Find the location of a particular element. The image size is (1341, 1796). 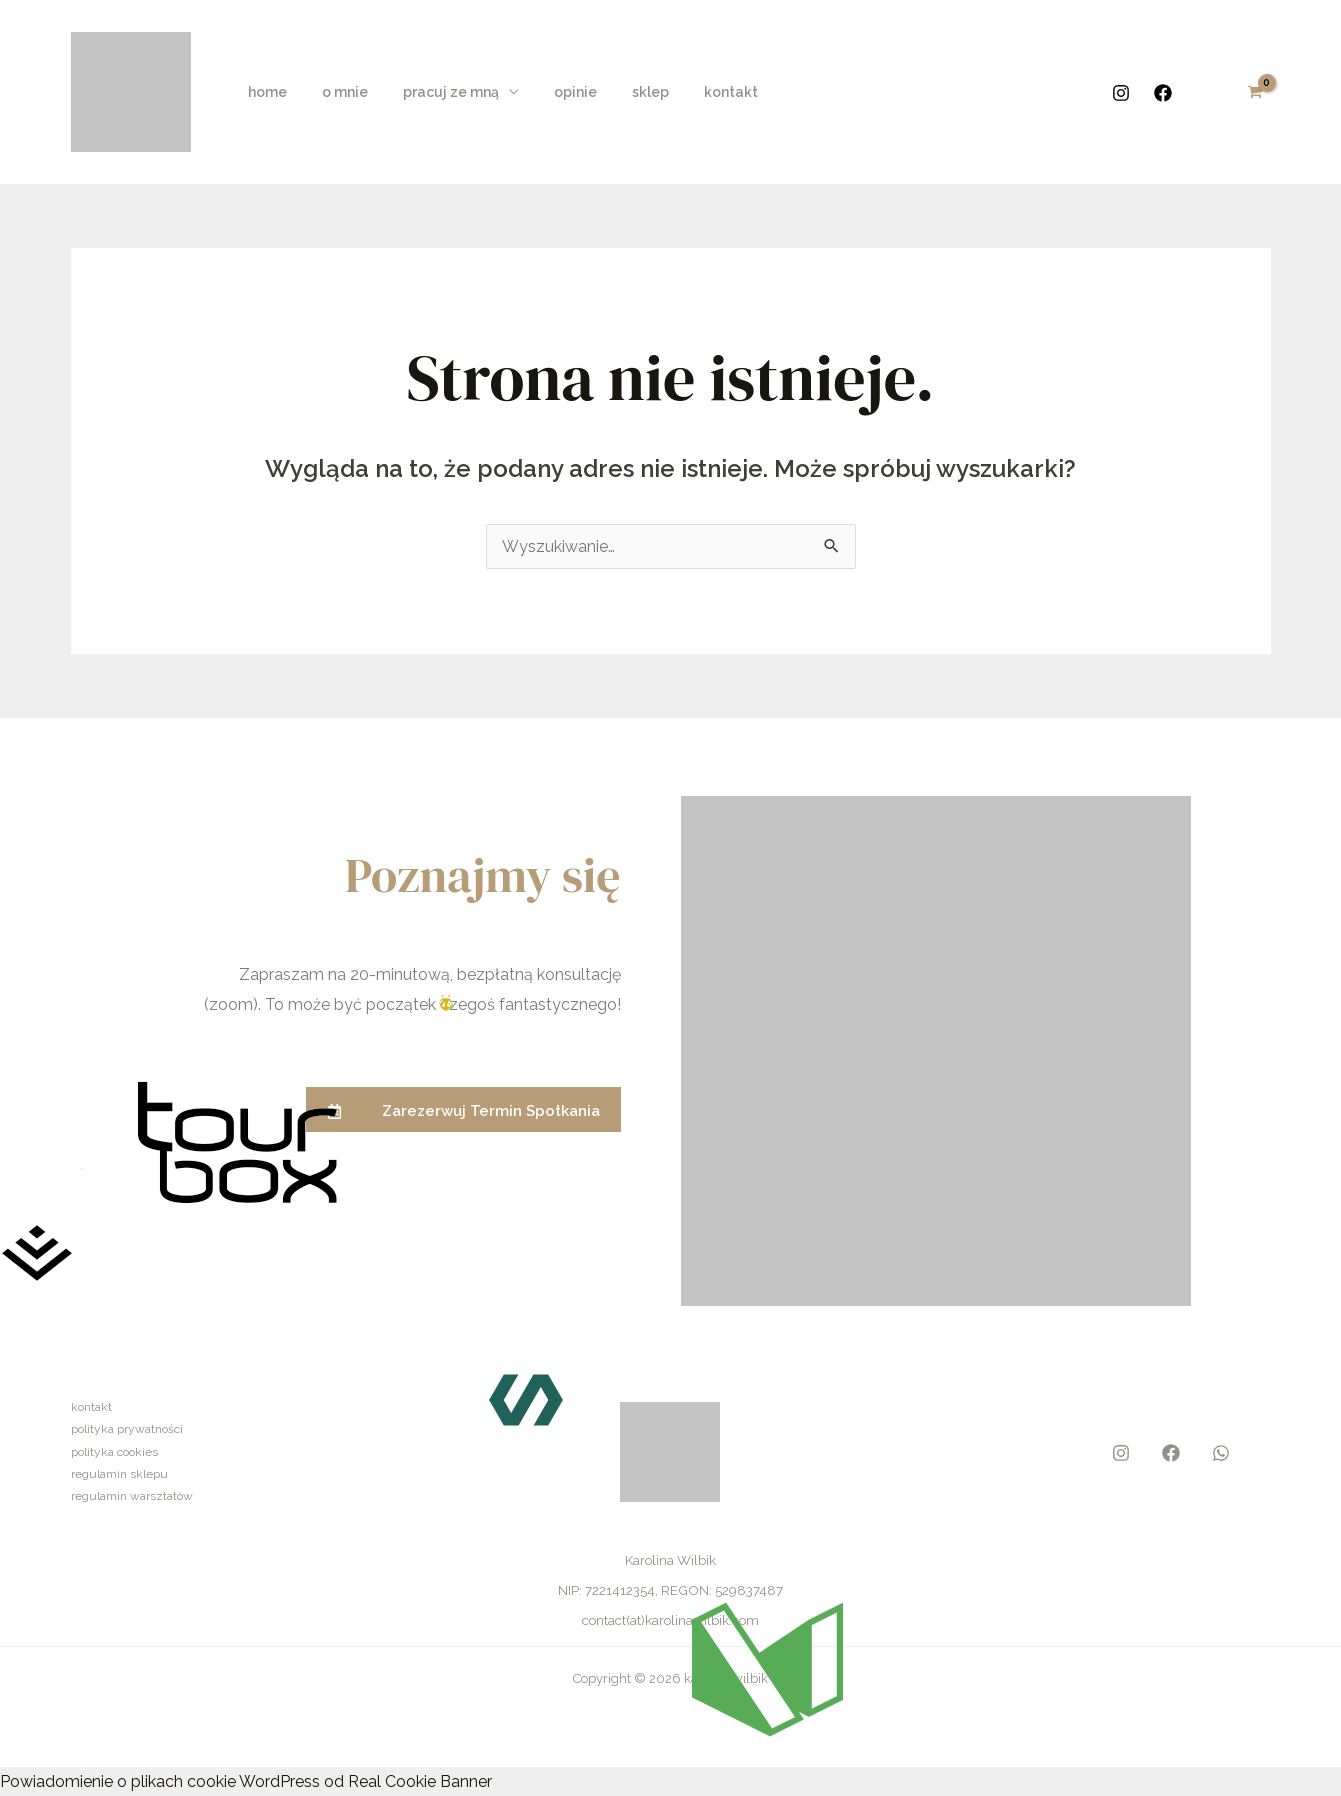

open the Juejin app is located at coordinates (37, 1253).